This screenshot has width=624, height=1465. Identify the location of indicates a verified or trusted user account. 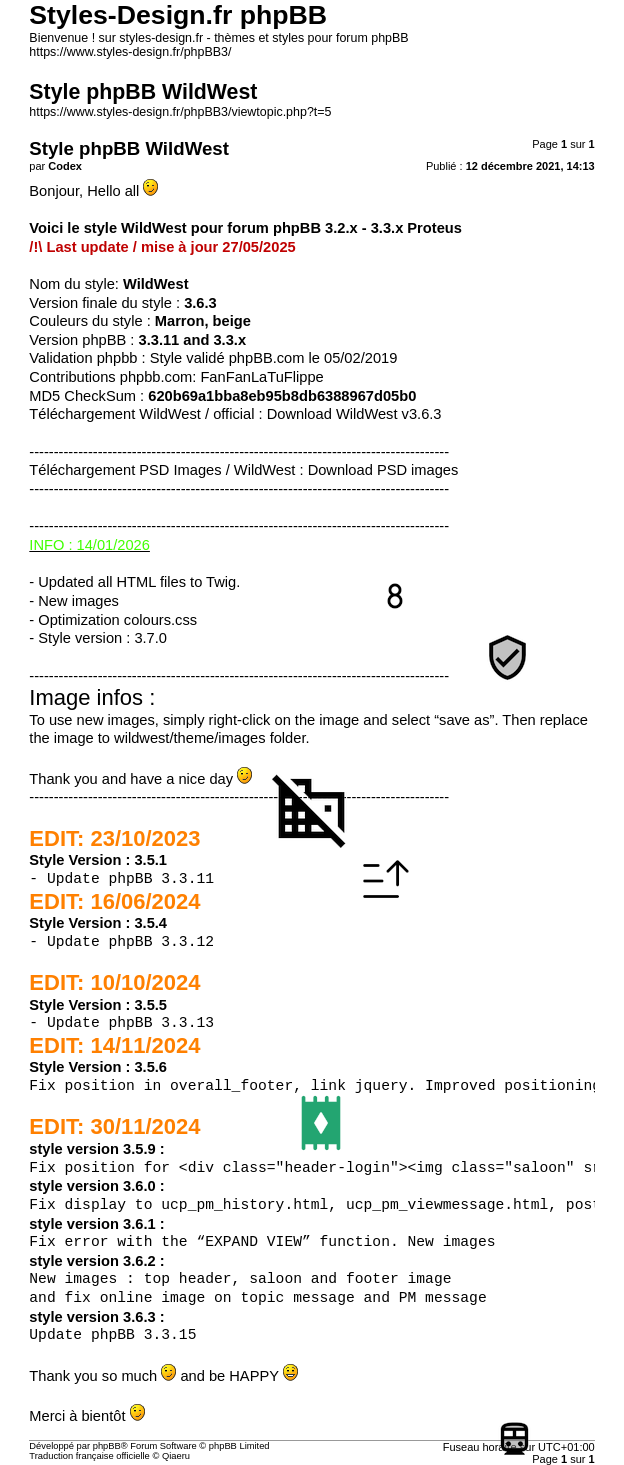
(507, 657).